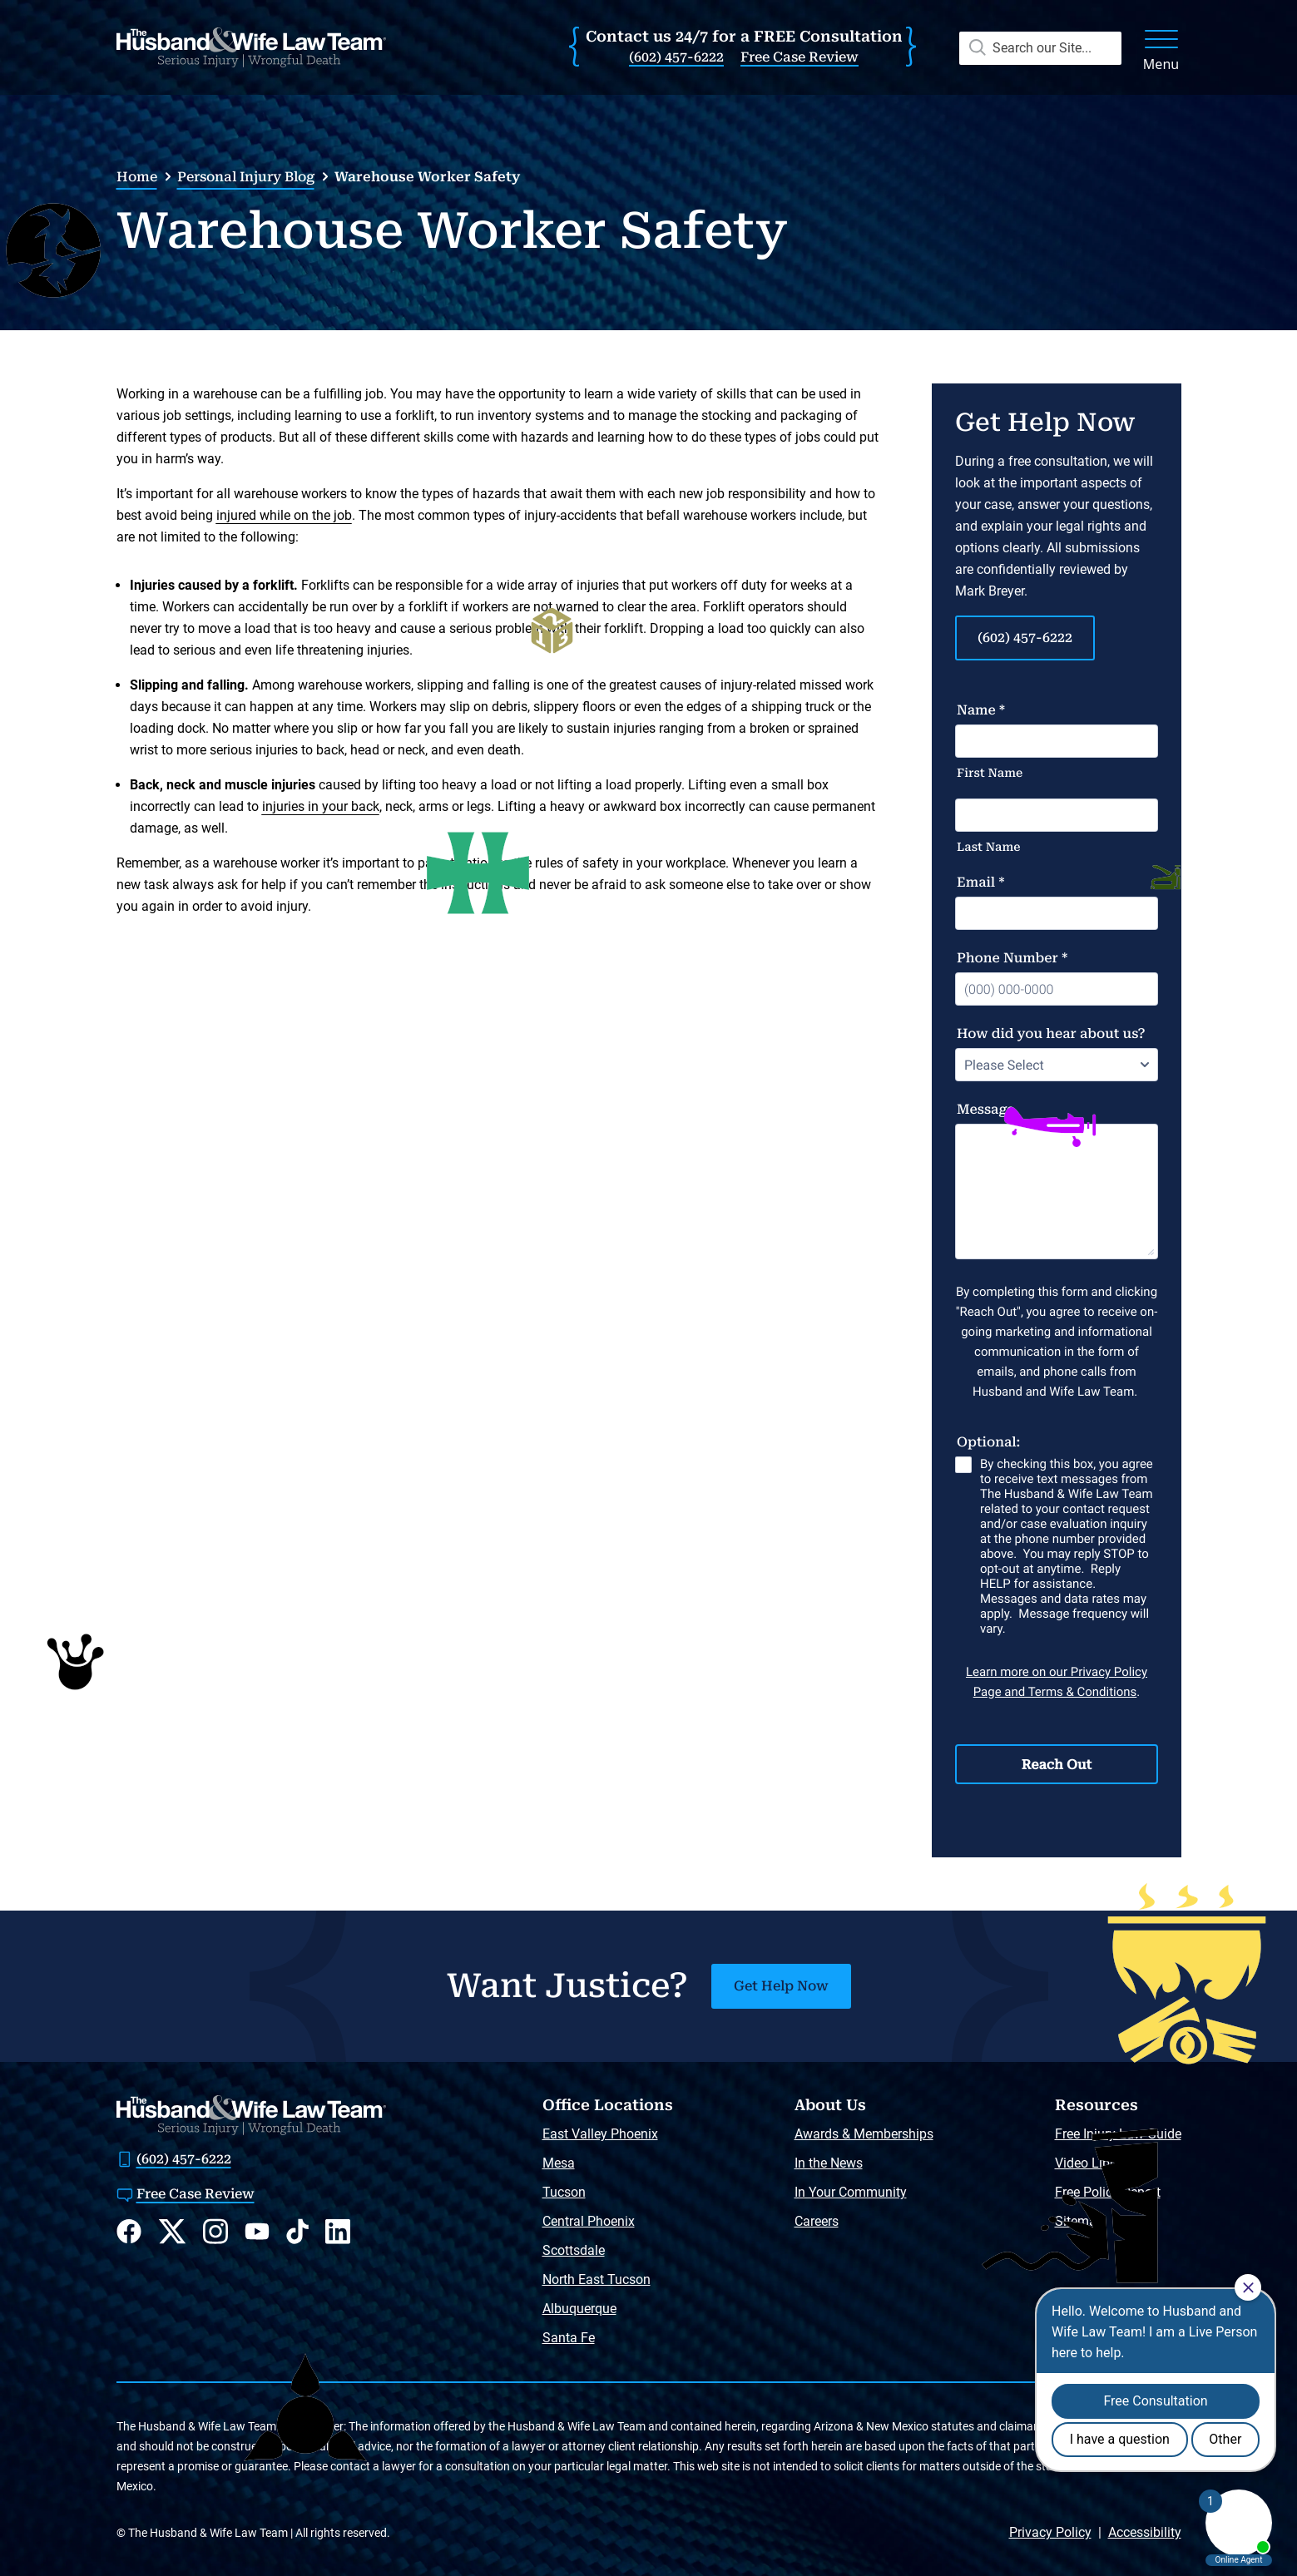 The width and height of the screenshot is (1297, 2576). What do you see at coordinates (1186, 1973) in the screenshot?
I see `access camp cooking or outdoor recipes` at bounding box center [1186, 1973].